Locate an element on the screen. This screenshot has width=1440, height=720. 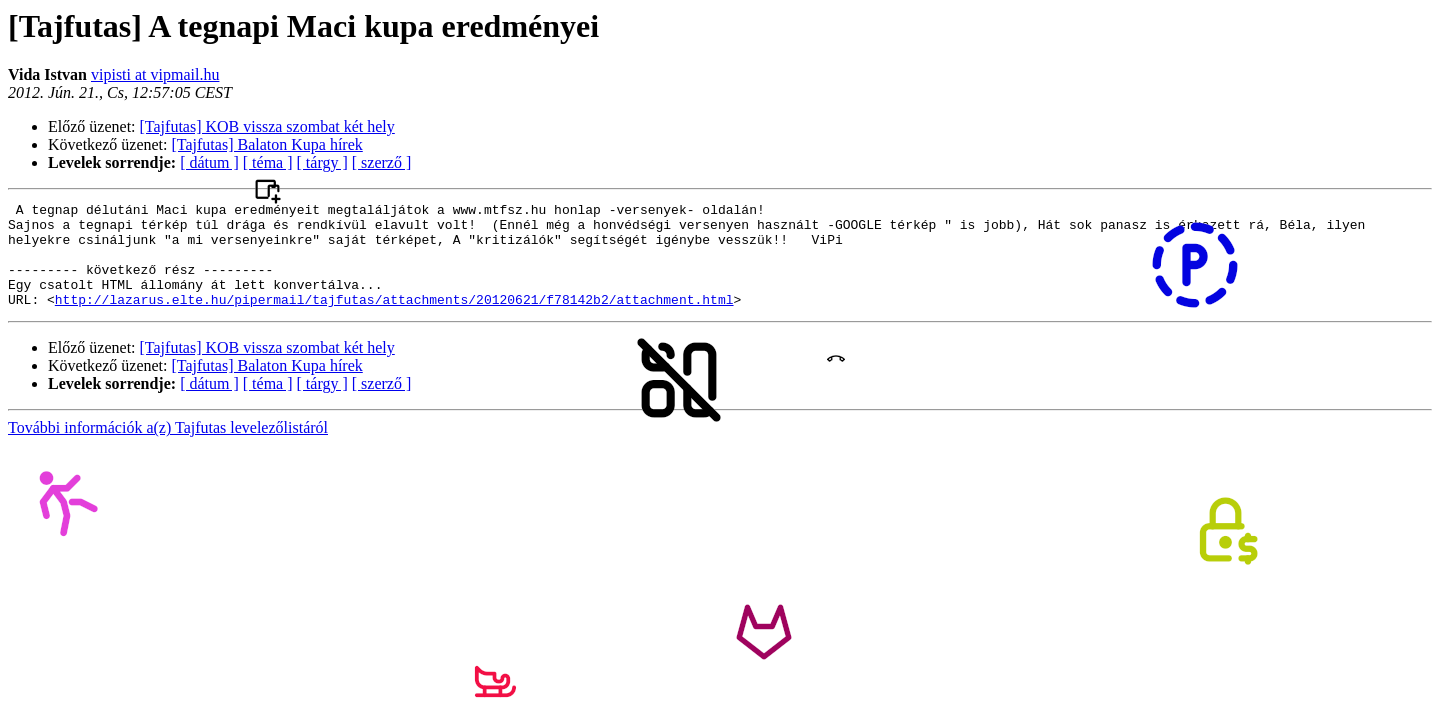
disable layout view is located at coordinates (679, 380).